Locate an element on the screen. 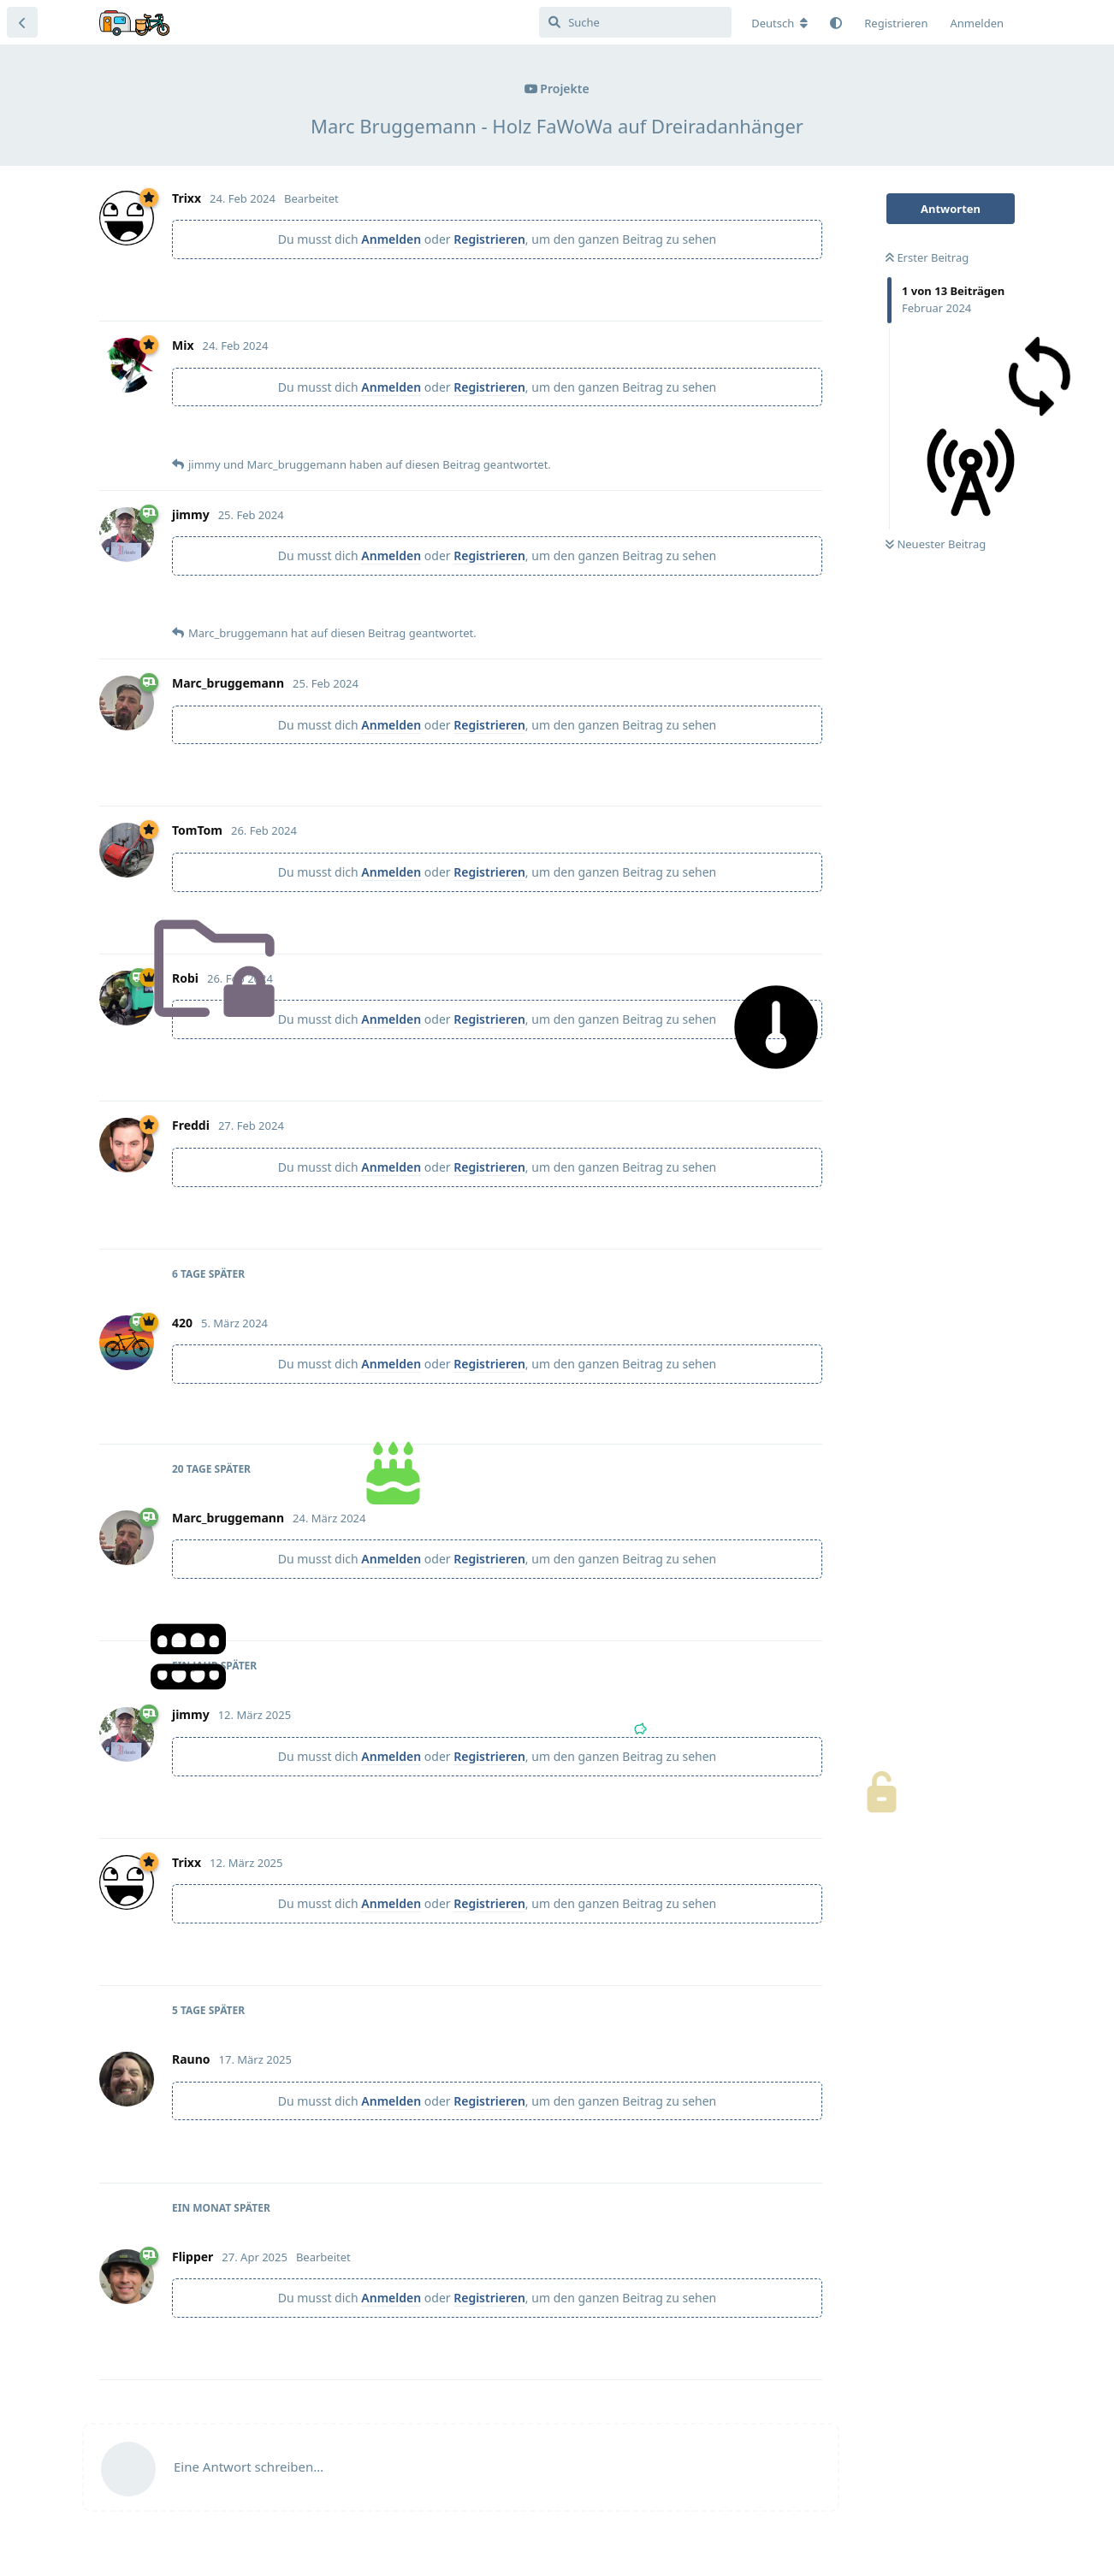  view current speed or performance metrics is located at coordinates (776, 1027).